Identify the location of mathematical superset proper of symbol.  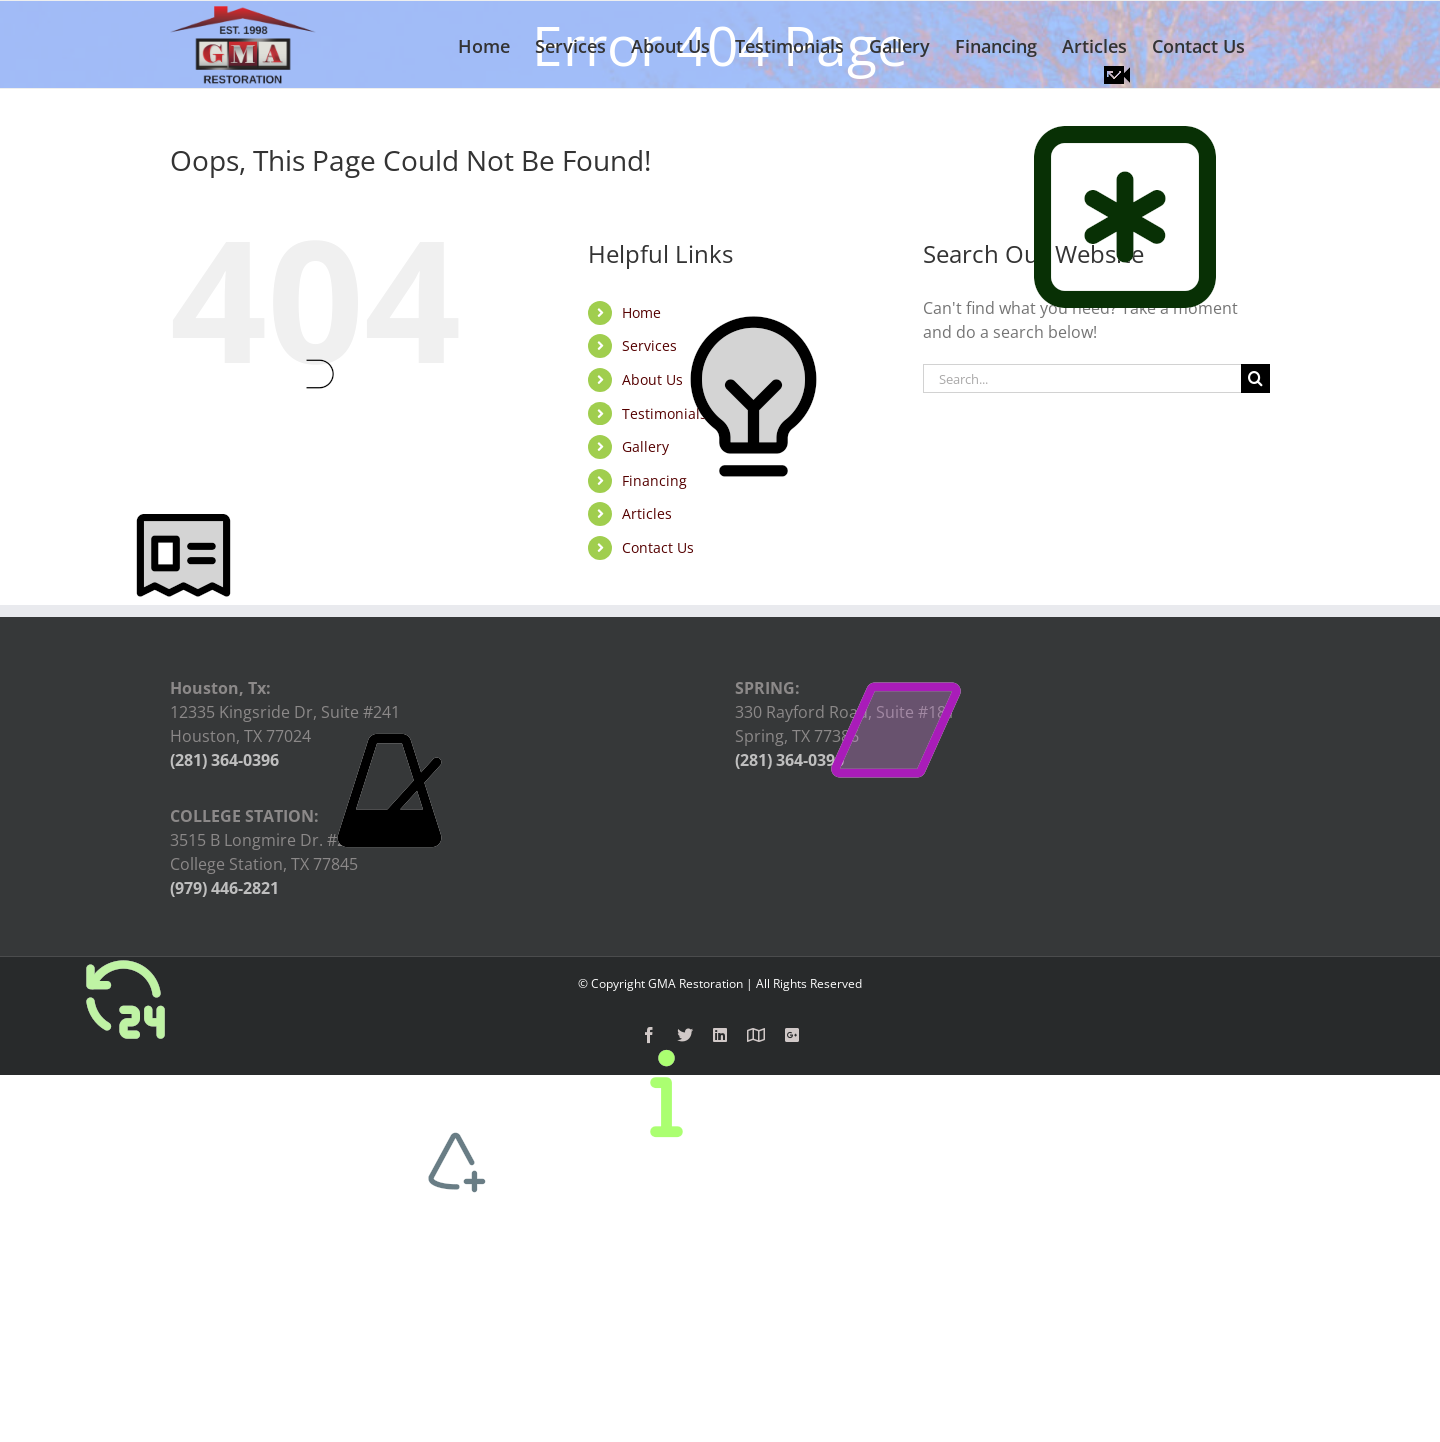
(318, 374).